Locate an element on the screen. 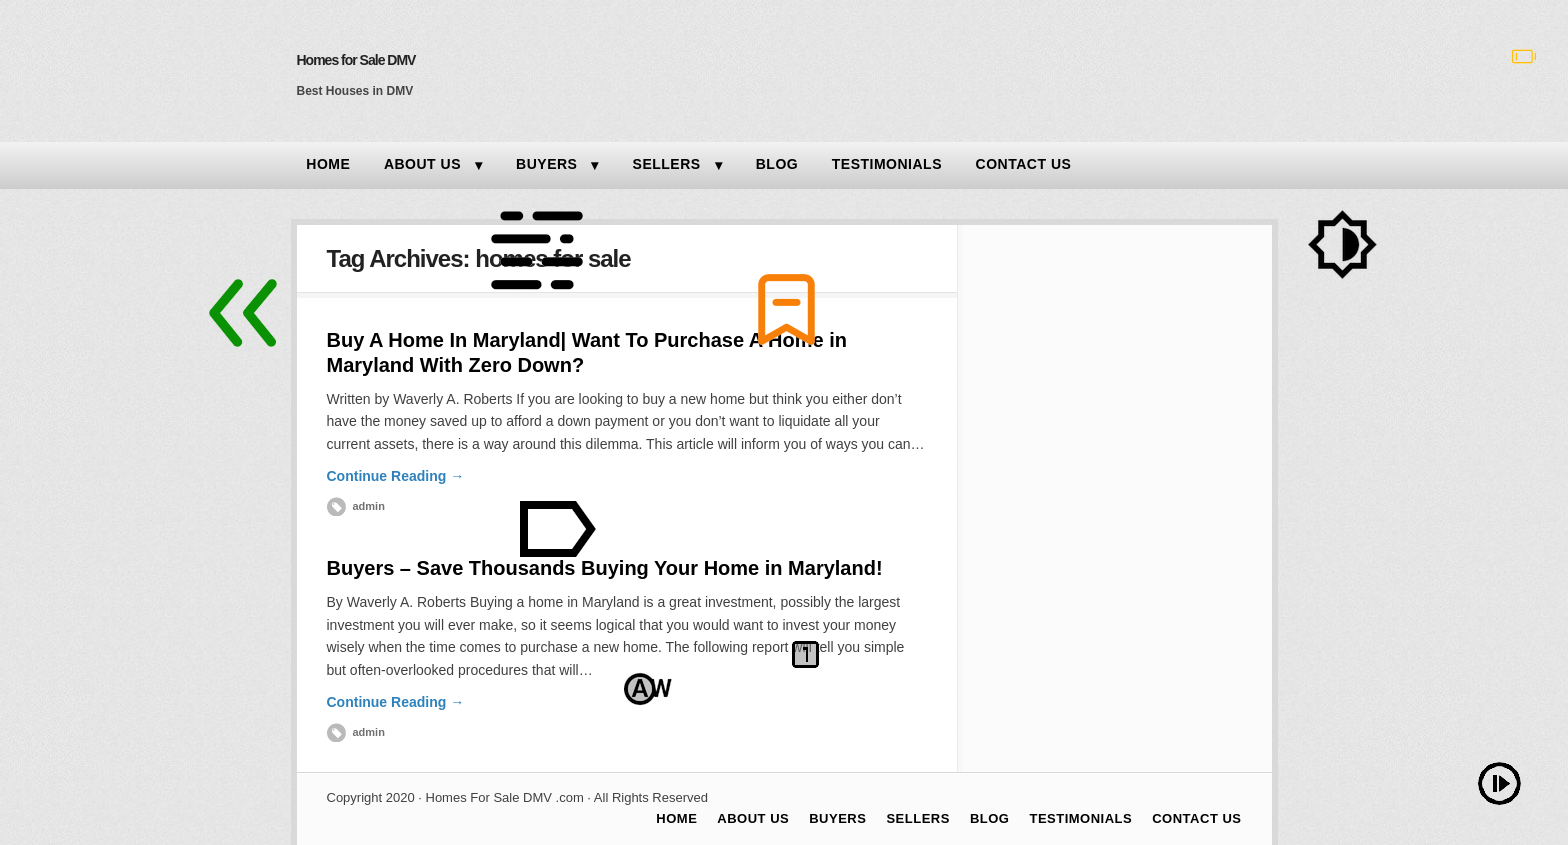 This screenshot has width=1568, height=845. indicates the first item or step in a sequence is located at coordinates (805, 654).